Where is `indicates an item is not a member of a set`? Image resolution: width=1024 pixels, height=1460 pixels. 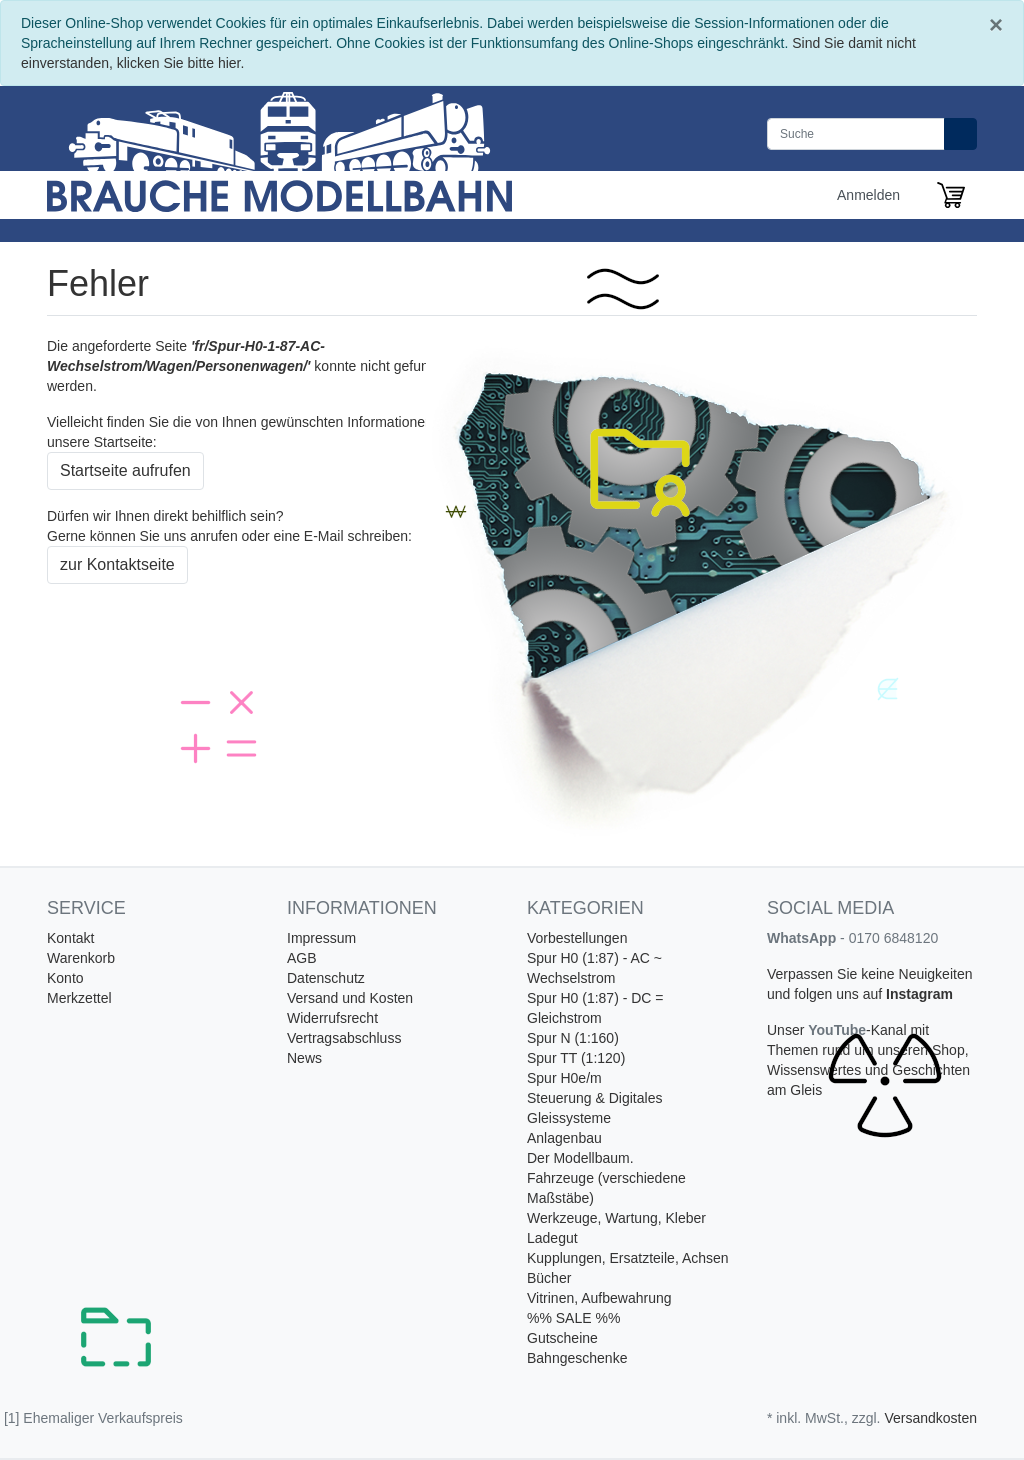
indicates an item is not a member of a set is located at coordinates (888, 689).